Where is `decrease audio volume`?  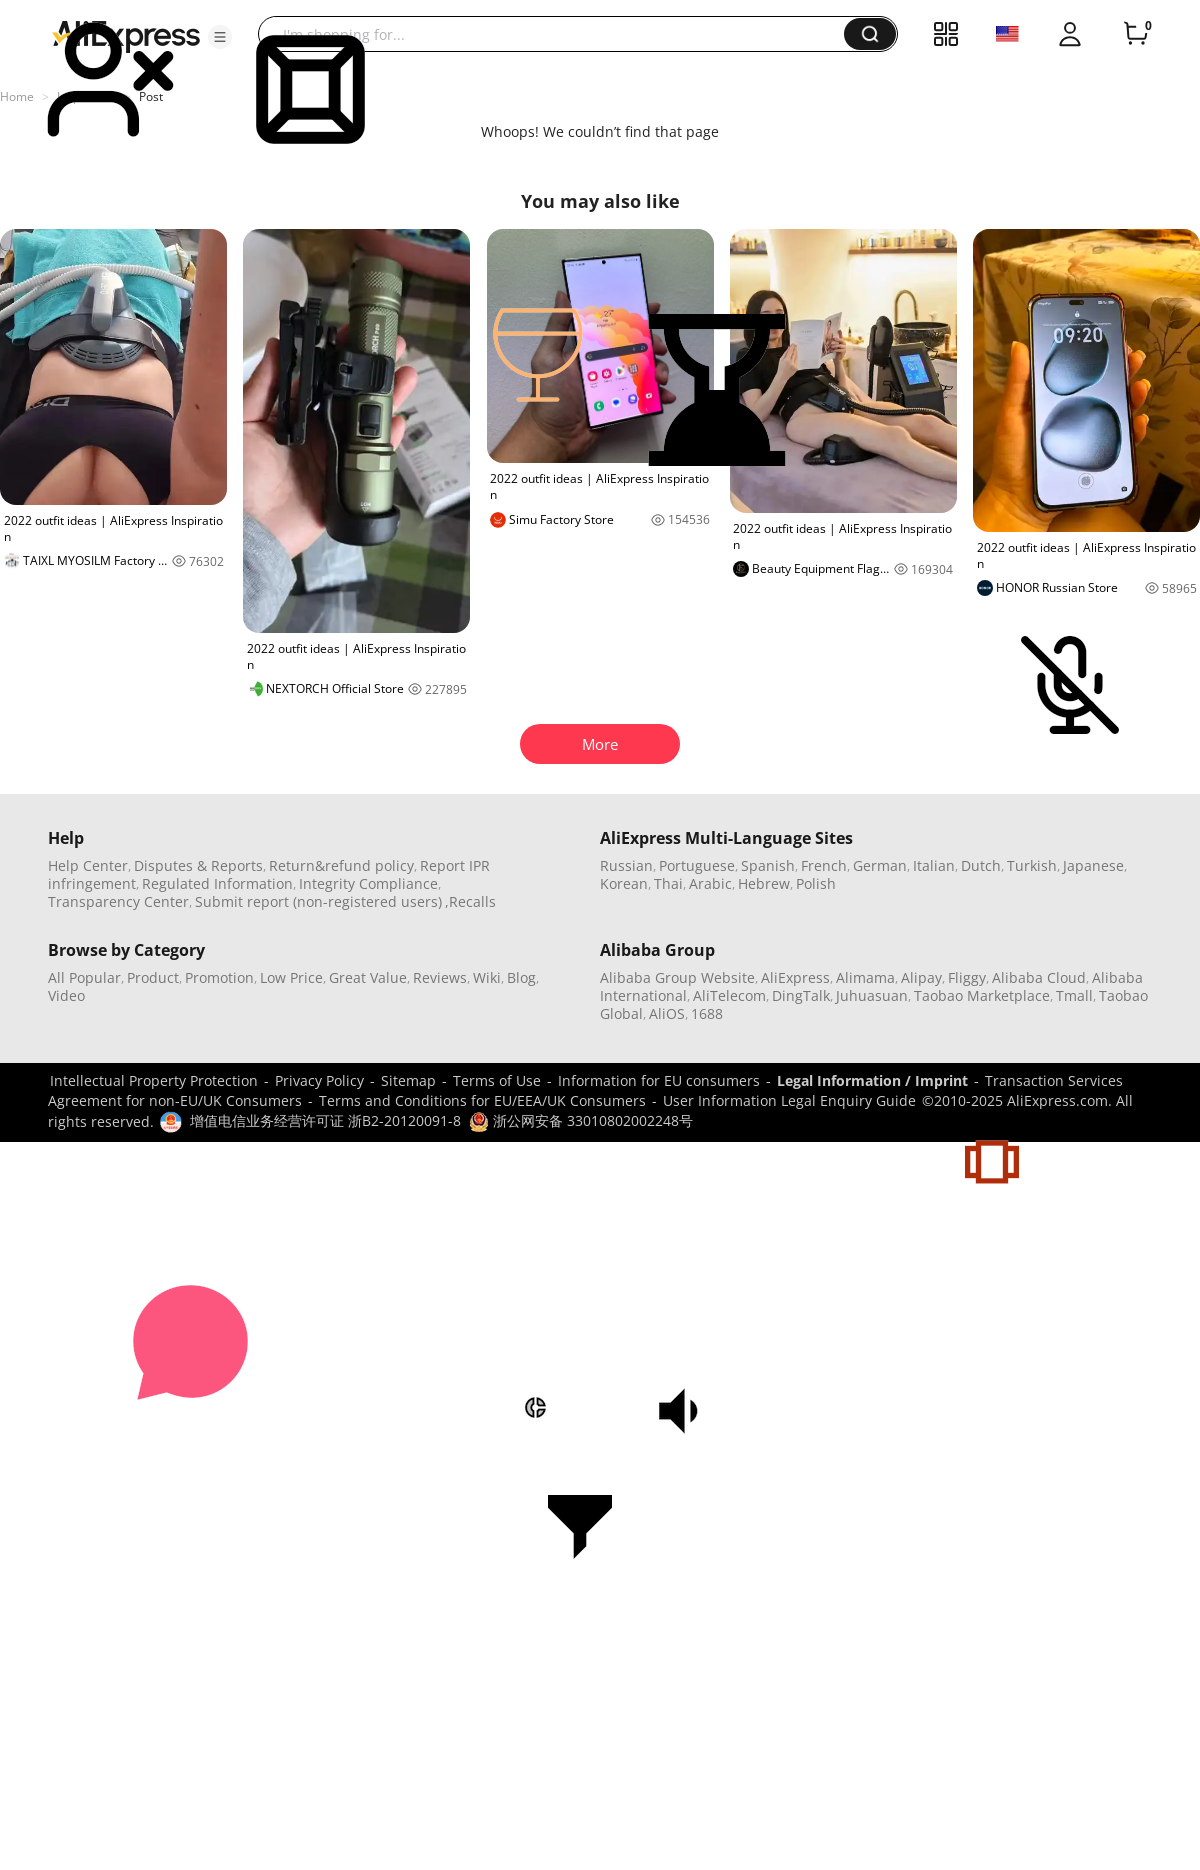 decrease audio volume is located at coordinates (679, 1411).